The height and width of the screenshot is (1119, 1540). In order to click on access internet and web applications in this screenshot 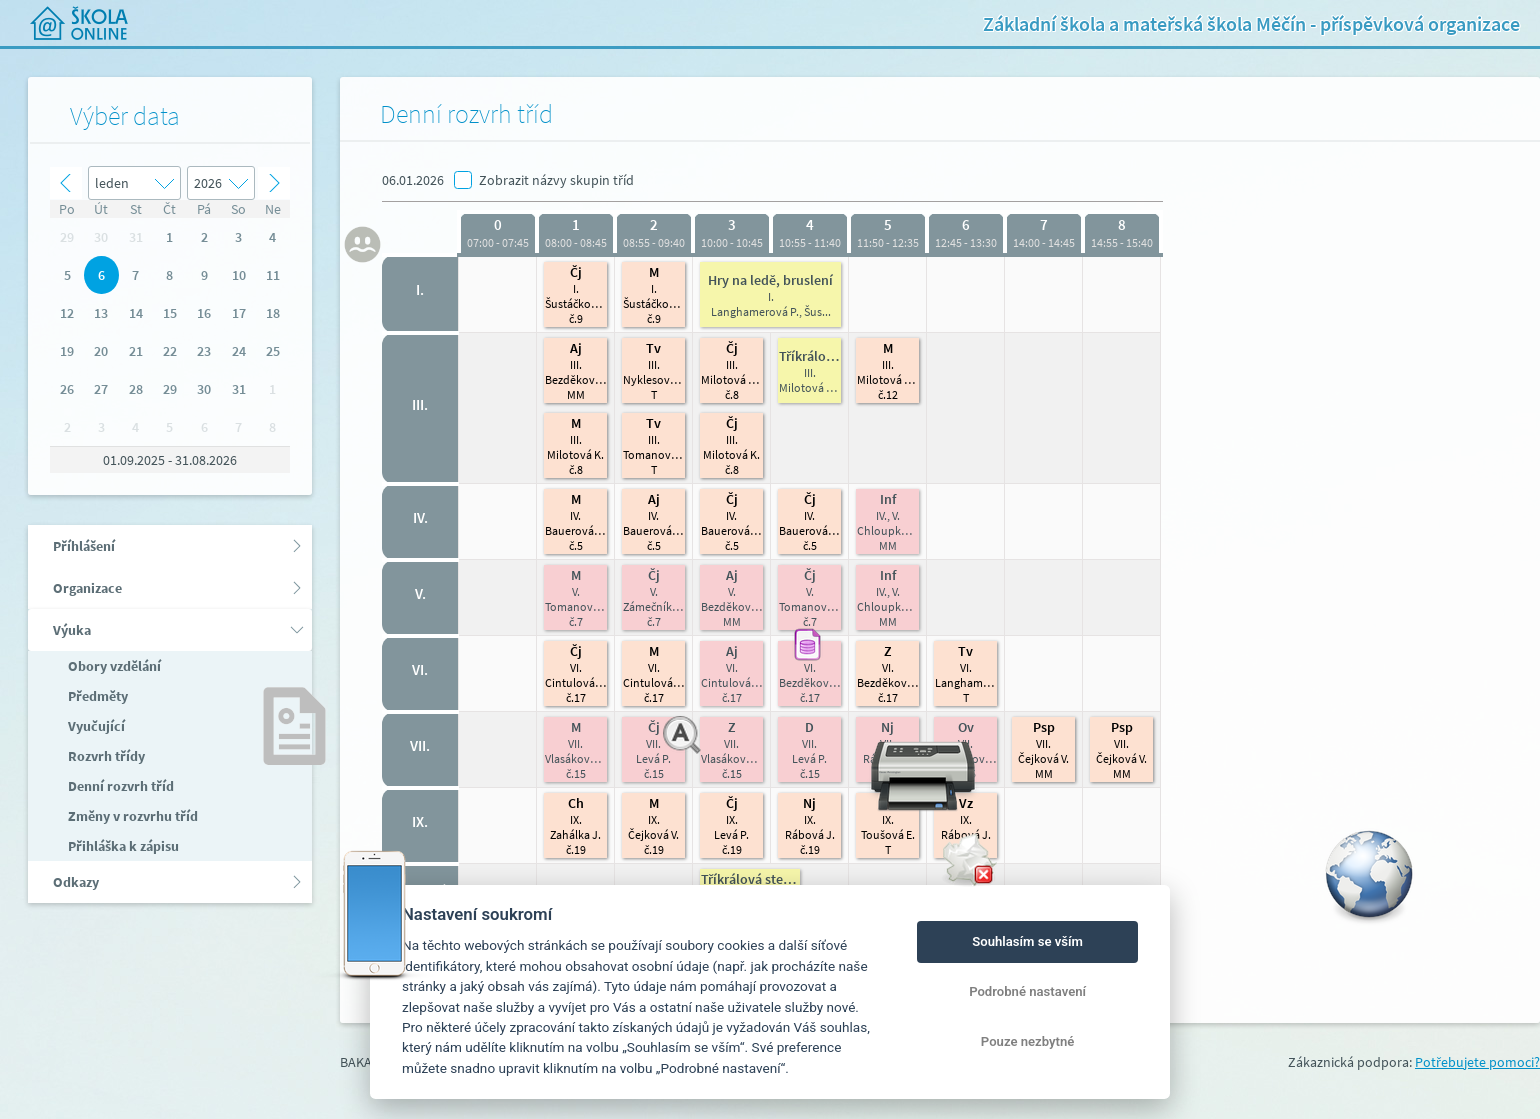, I will do `click(1370, 875)`.